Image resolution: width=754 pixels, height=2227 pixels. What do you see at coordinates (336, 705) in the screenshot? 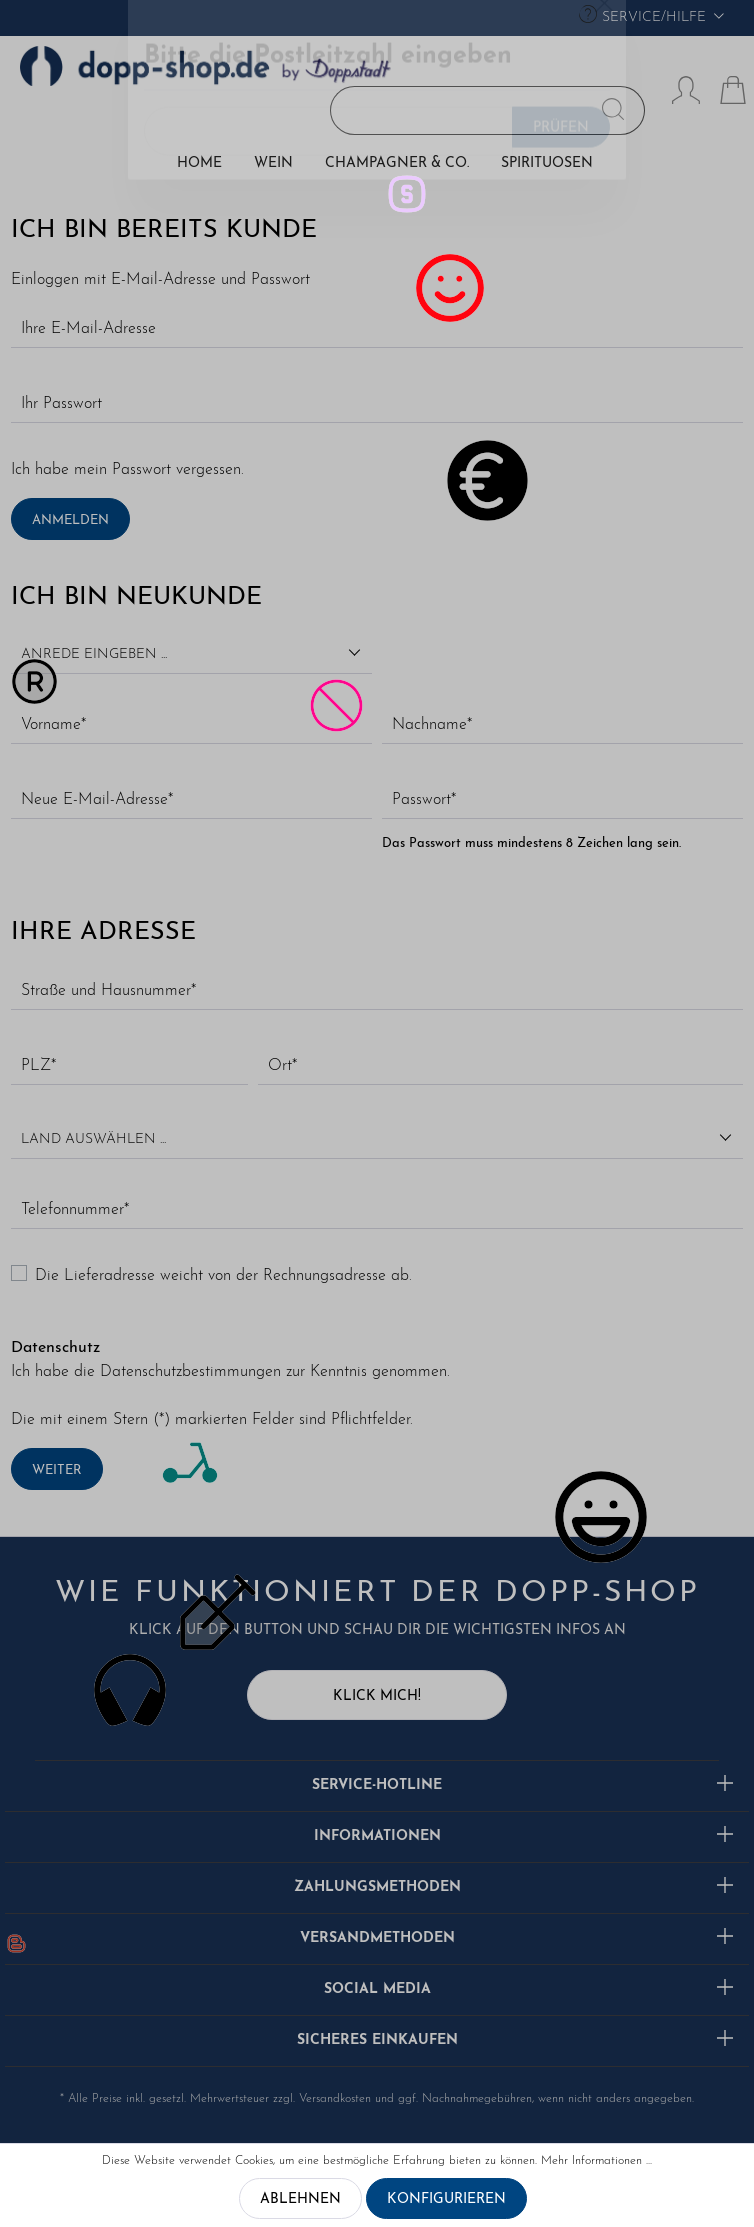
I see `indicates a blocked or prohibited action` at bounding box center [336, 705].